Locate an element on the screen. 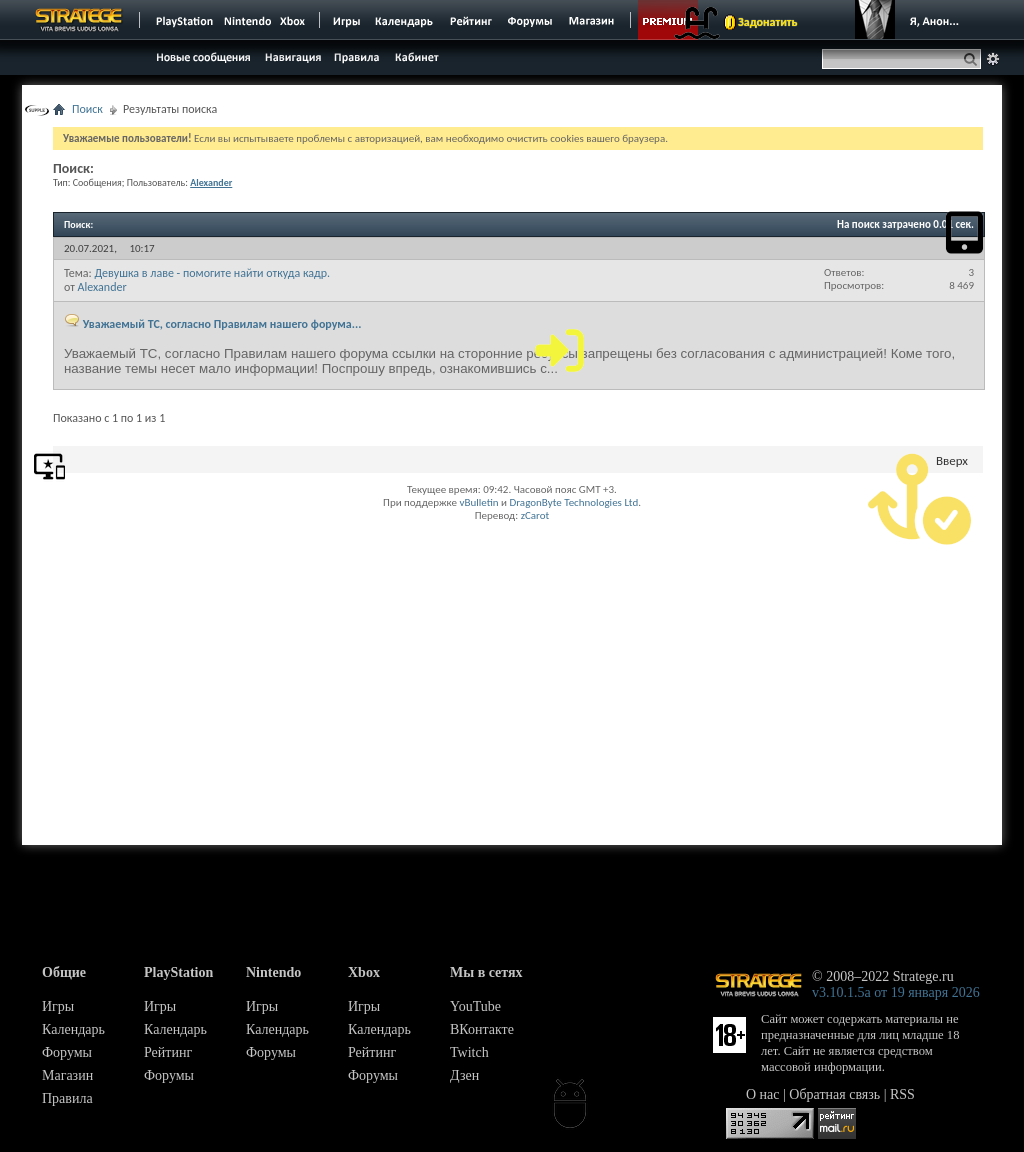 Image resolution: width=1024 pixels, height=1152 pixels. access pool or swimming facilities is located at coordinates (697, 23).